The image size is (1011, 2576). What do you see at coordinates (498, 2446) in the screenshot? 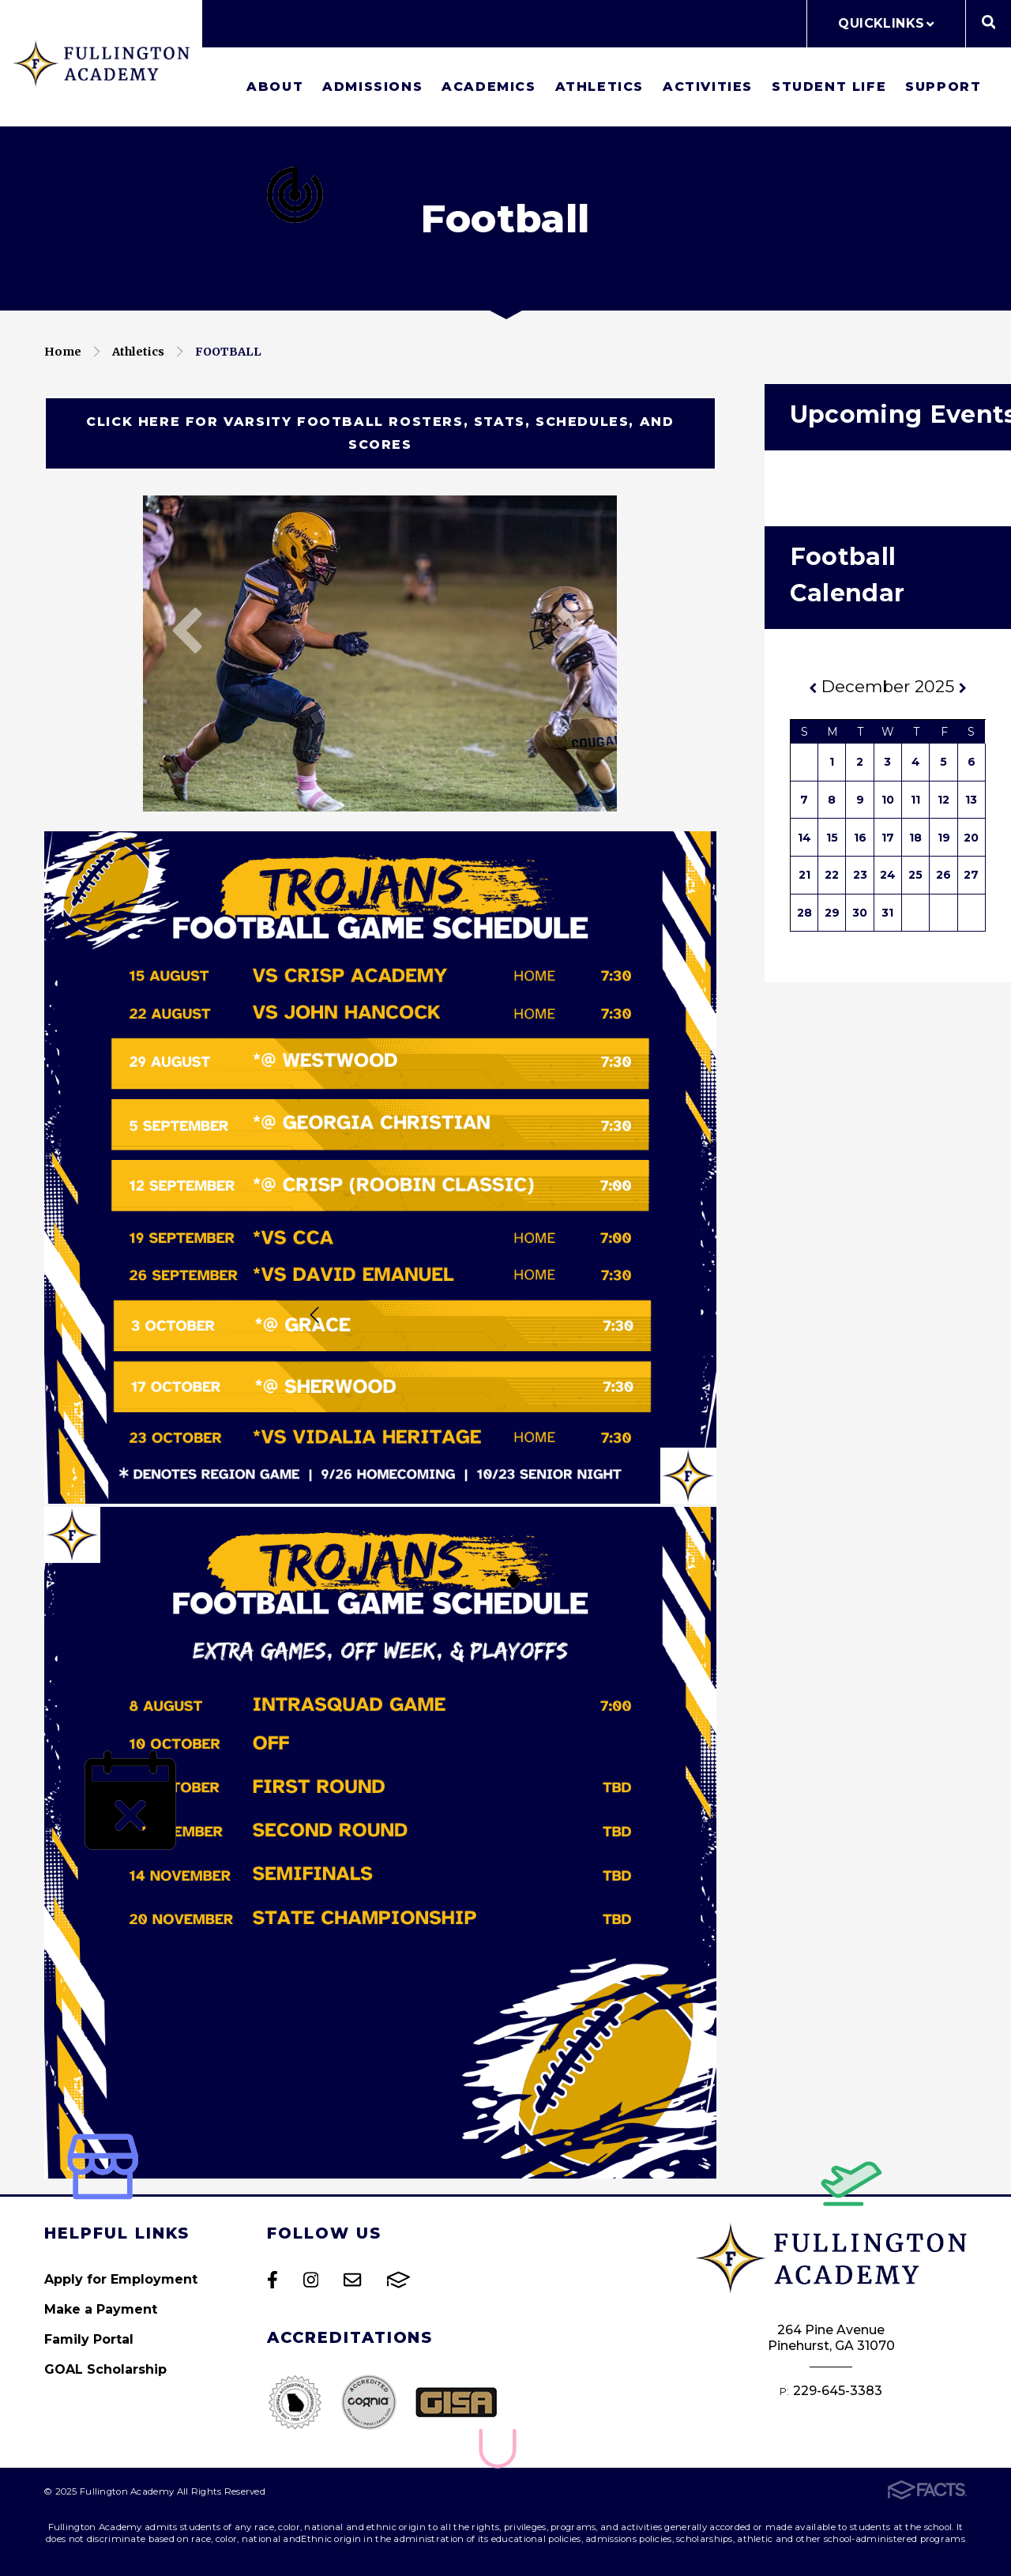
I see `combine or merge selected elements` at bounding box center [498, 2446].